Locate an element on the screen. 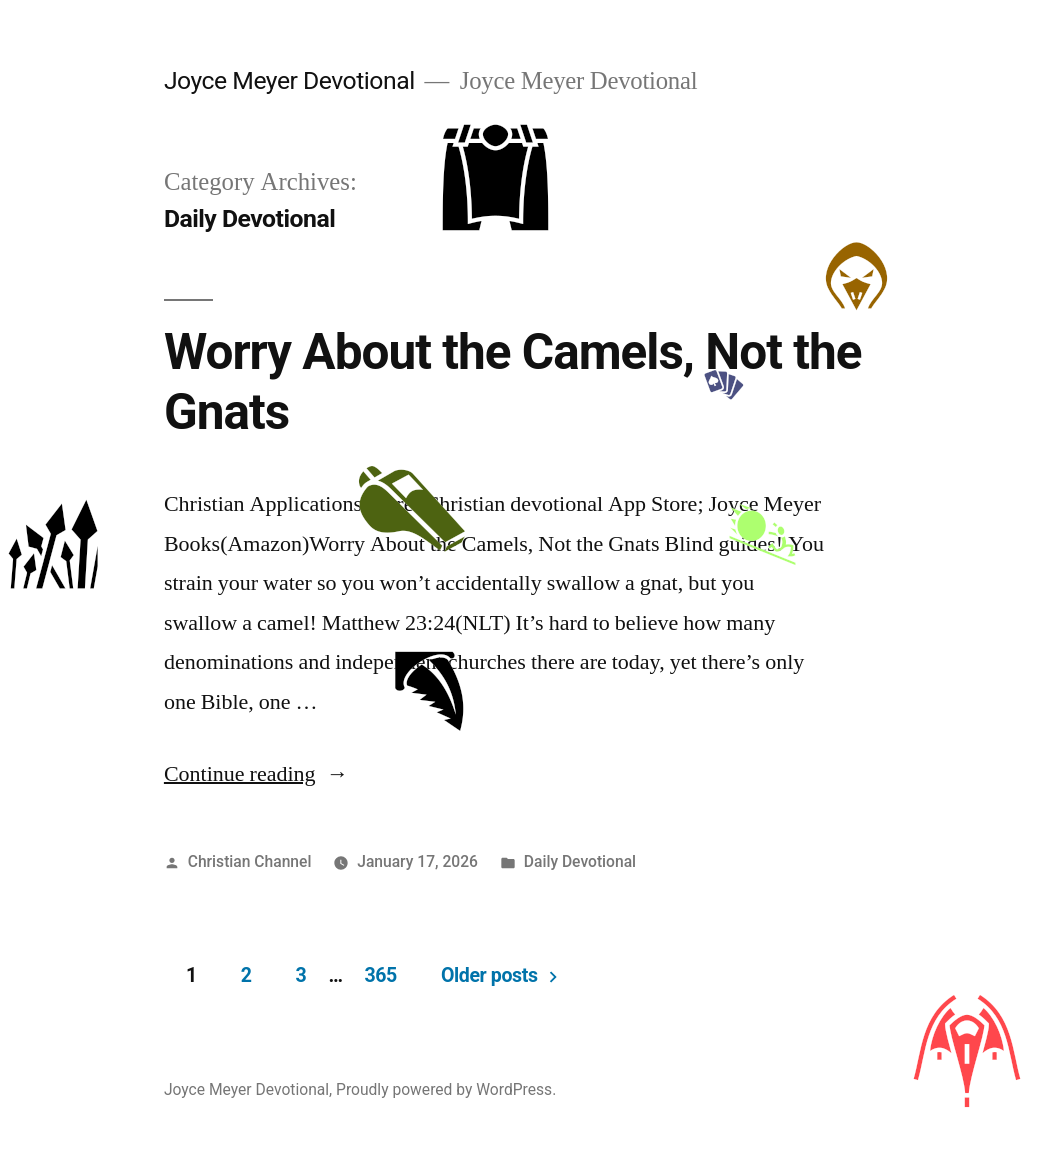  access card games or poker is located at coordinates (724, 385).